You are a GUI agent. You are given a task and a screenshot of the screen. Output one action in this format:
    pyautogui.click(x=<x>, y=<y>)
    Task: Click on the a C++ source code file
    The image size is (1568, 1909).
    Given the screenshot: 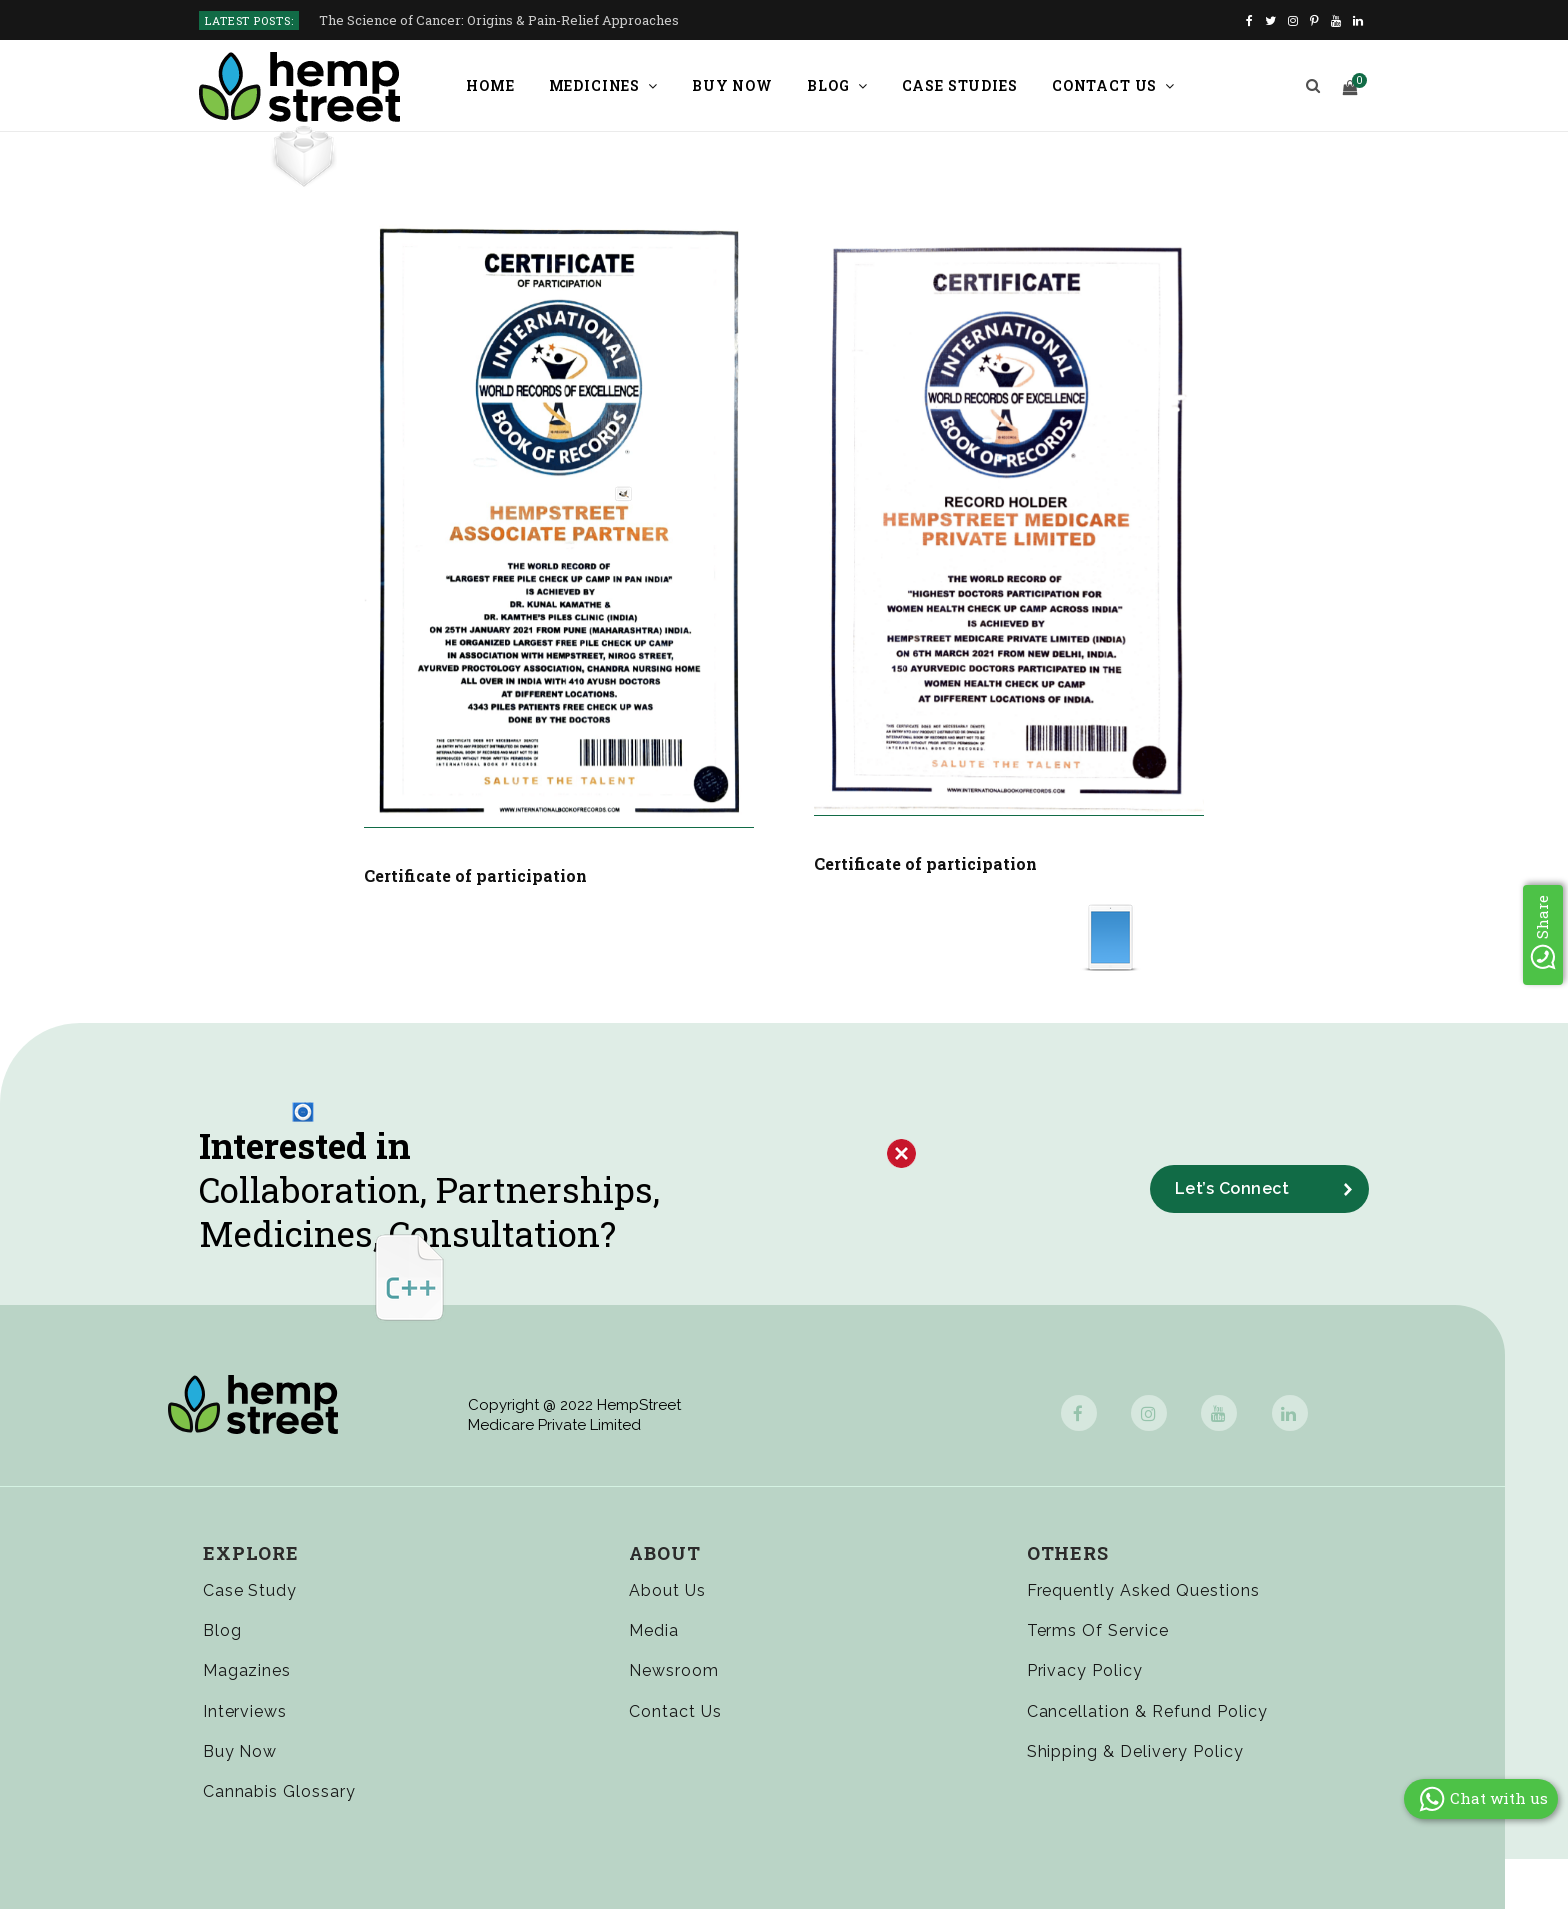 What is the action you would take?
    pyautogui.click(x=409, y=1277)
    